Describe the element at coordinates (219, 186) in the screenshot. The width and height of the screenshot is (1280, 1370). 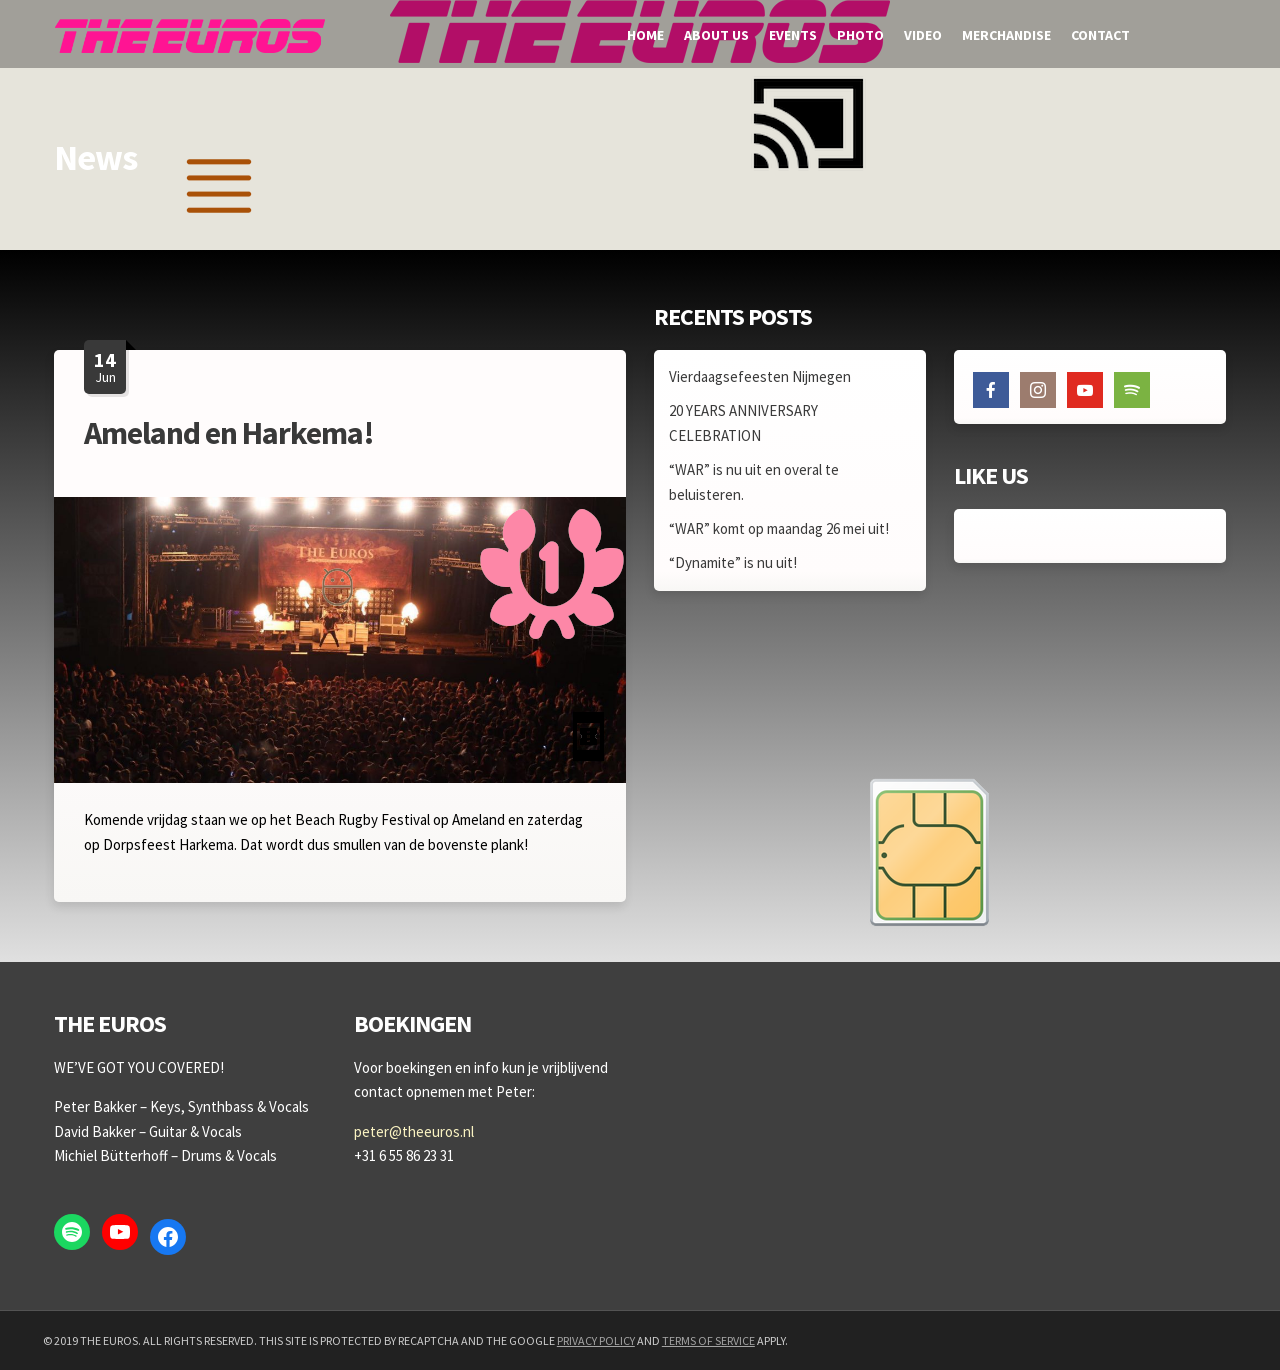
I see `open navigation menu` at that location.